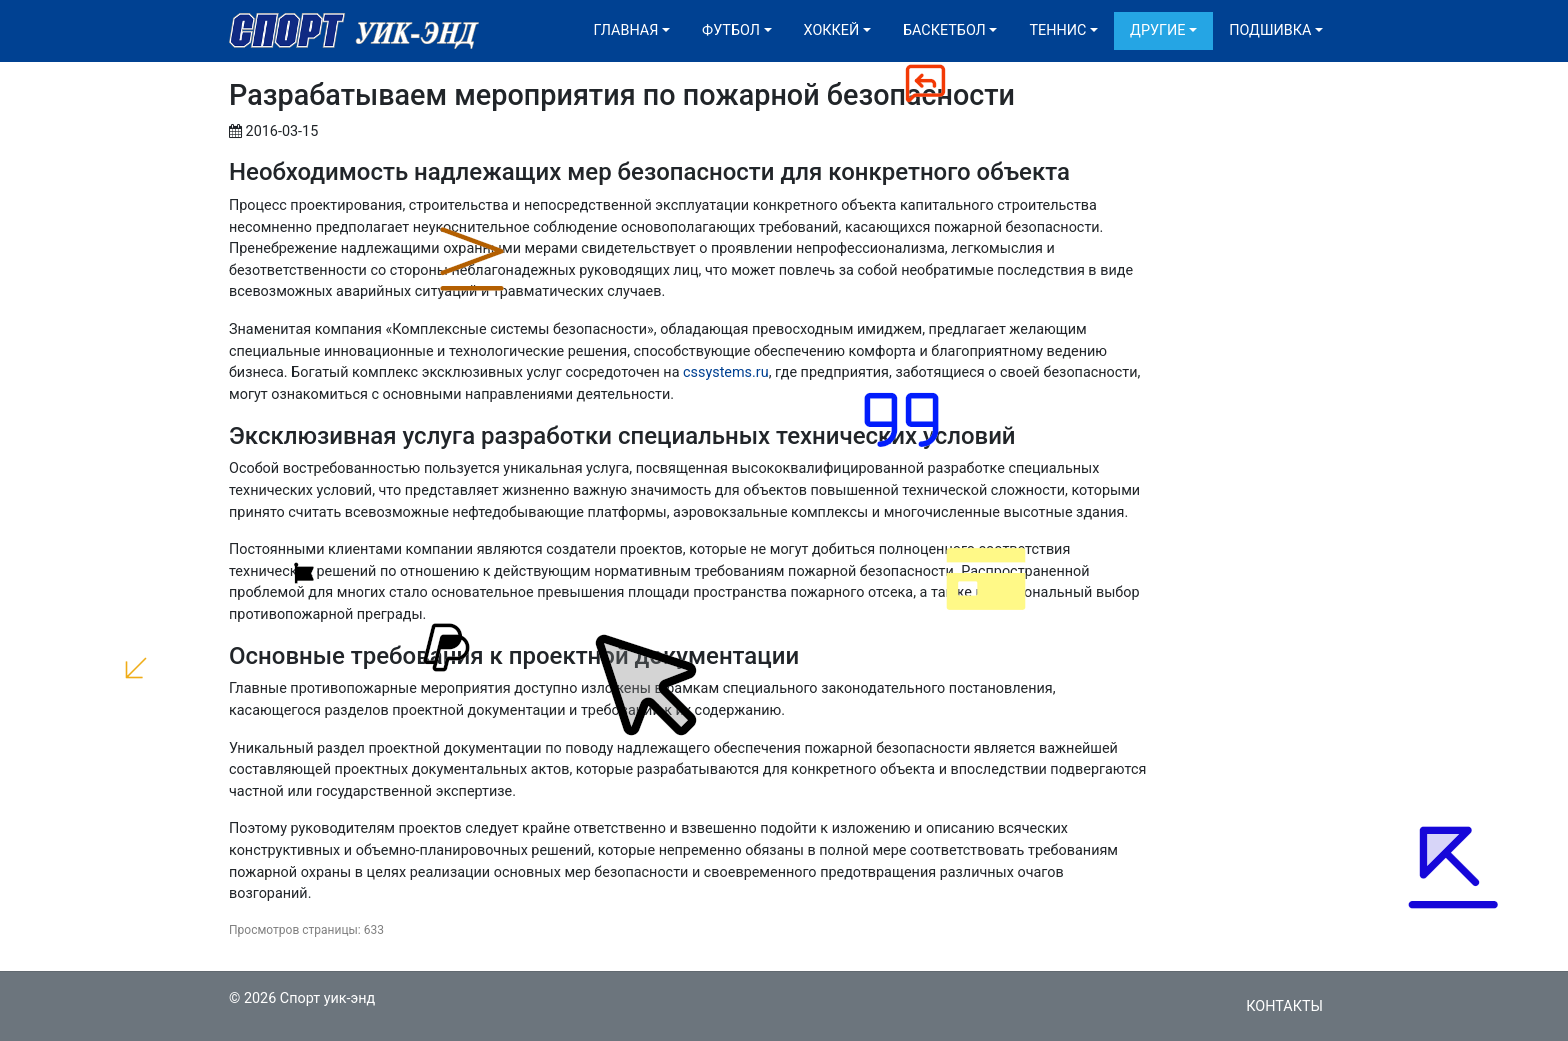 This screenshot has height=1041, width=1568. Describe the element at coordinates (901, 418) in the screenshot. I see `insert a block quote` at that location.